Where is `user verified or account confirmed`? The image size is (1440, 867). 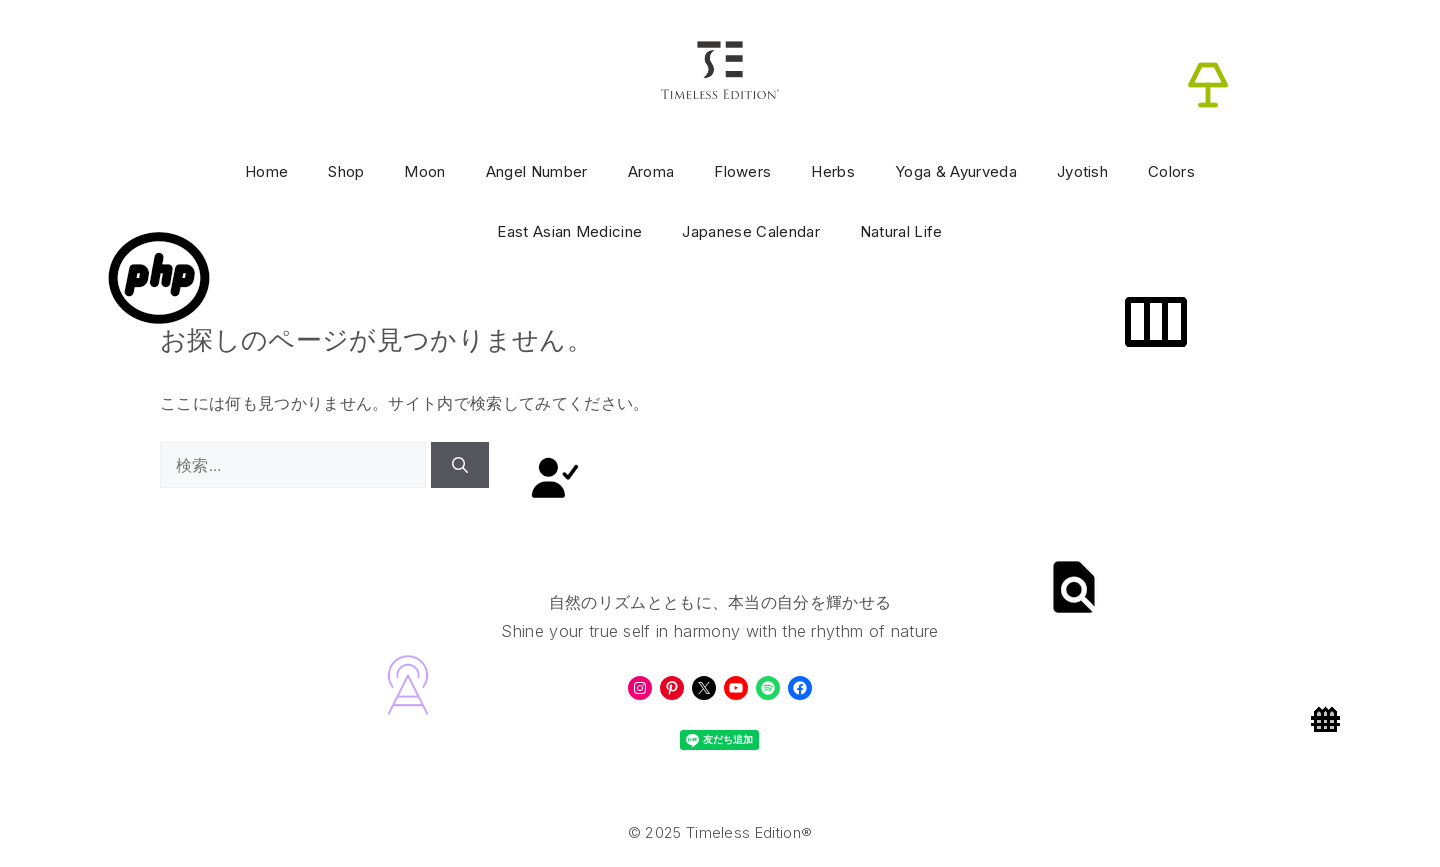 user verified or account confirmed is located at coordinates (553, 477).